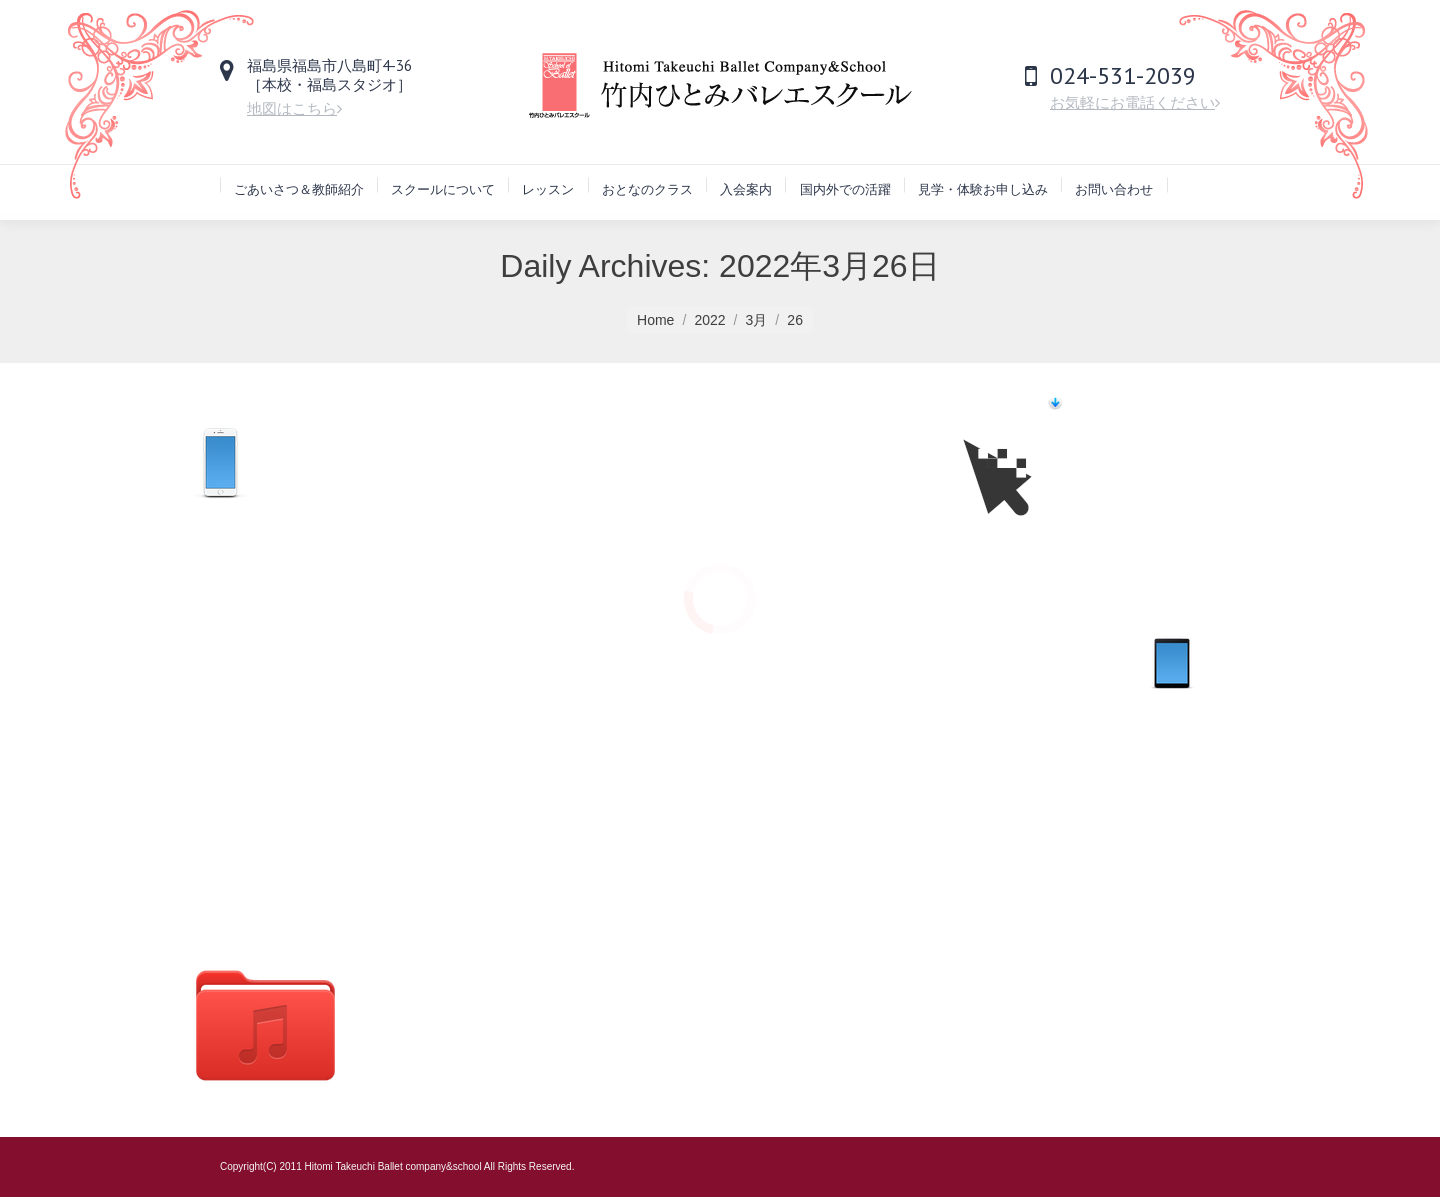 The image size is (1440, 1197). Describe the element at coordinates (1172, 663) in the screenshot. I see `manage connected iPad device` at that location.